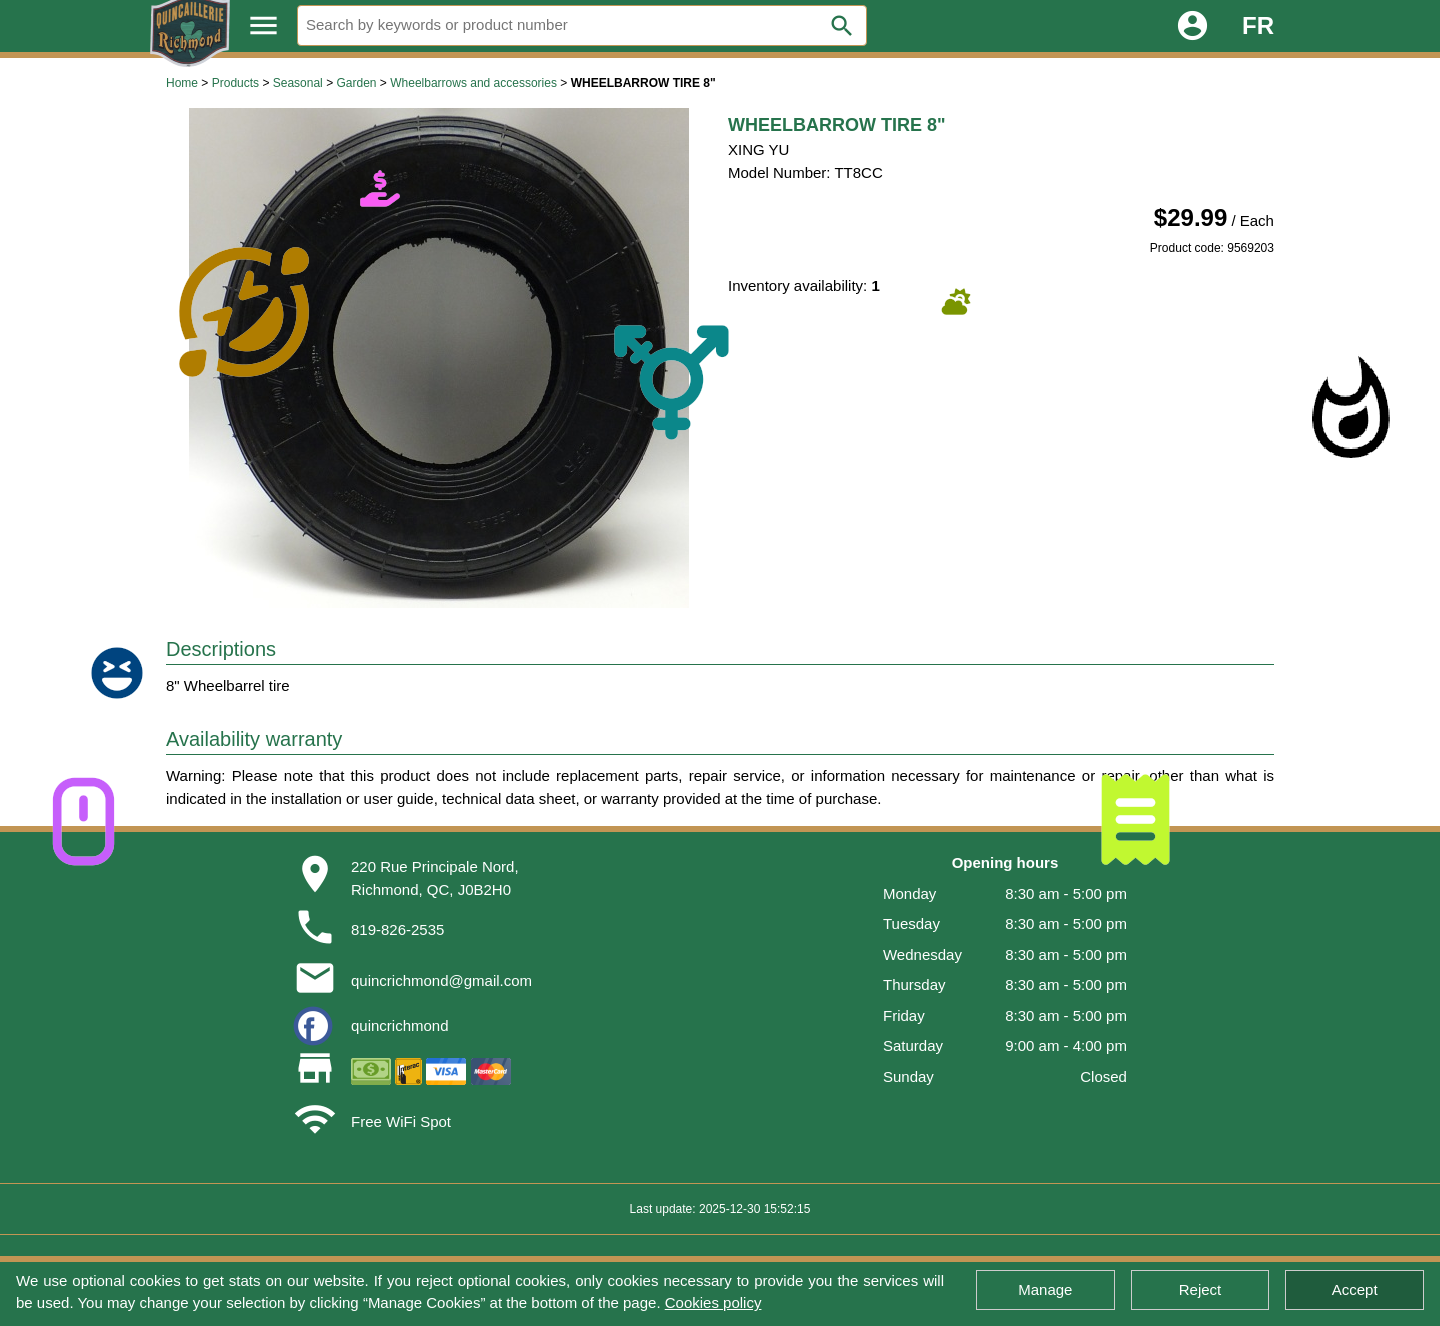 This screenshot has height=1326, width=1440. What do you see at coordinates (83, 821) in the screenshot?
I see `mouse input device settings` at bounding box center [83, 821].